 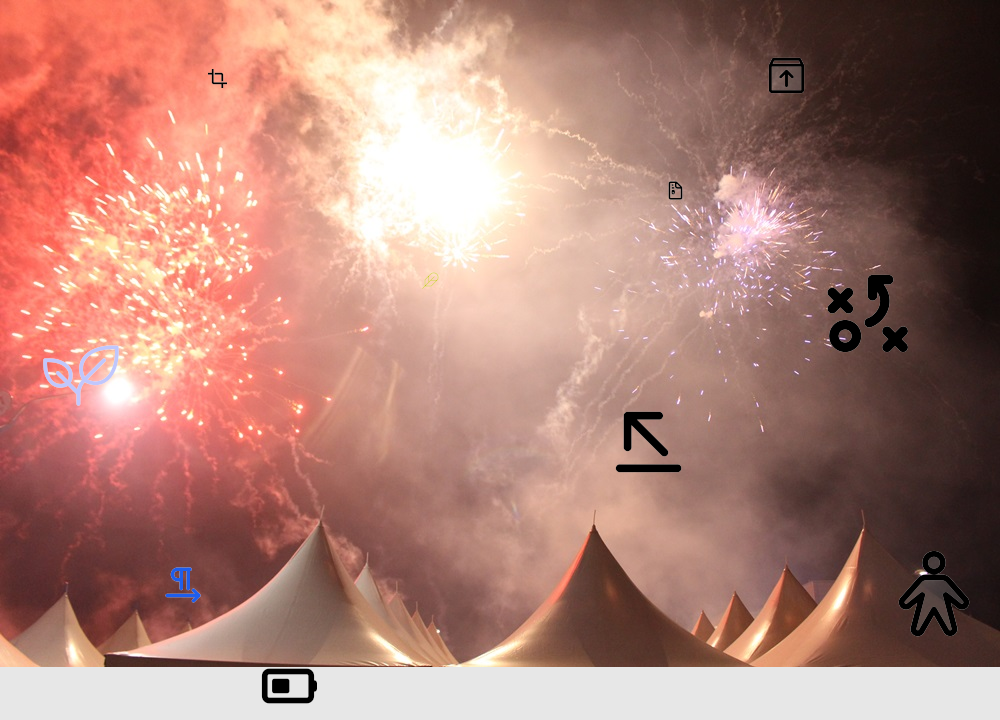 What do you see at coordinates (81, 373) in the screenshot?
I see `view plant care or gardening features` at bounding box center [81, 373].